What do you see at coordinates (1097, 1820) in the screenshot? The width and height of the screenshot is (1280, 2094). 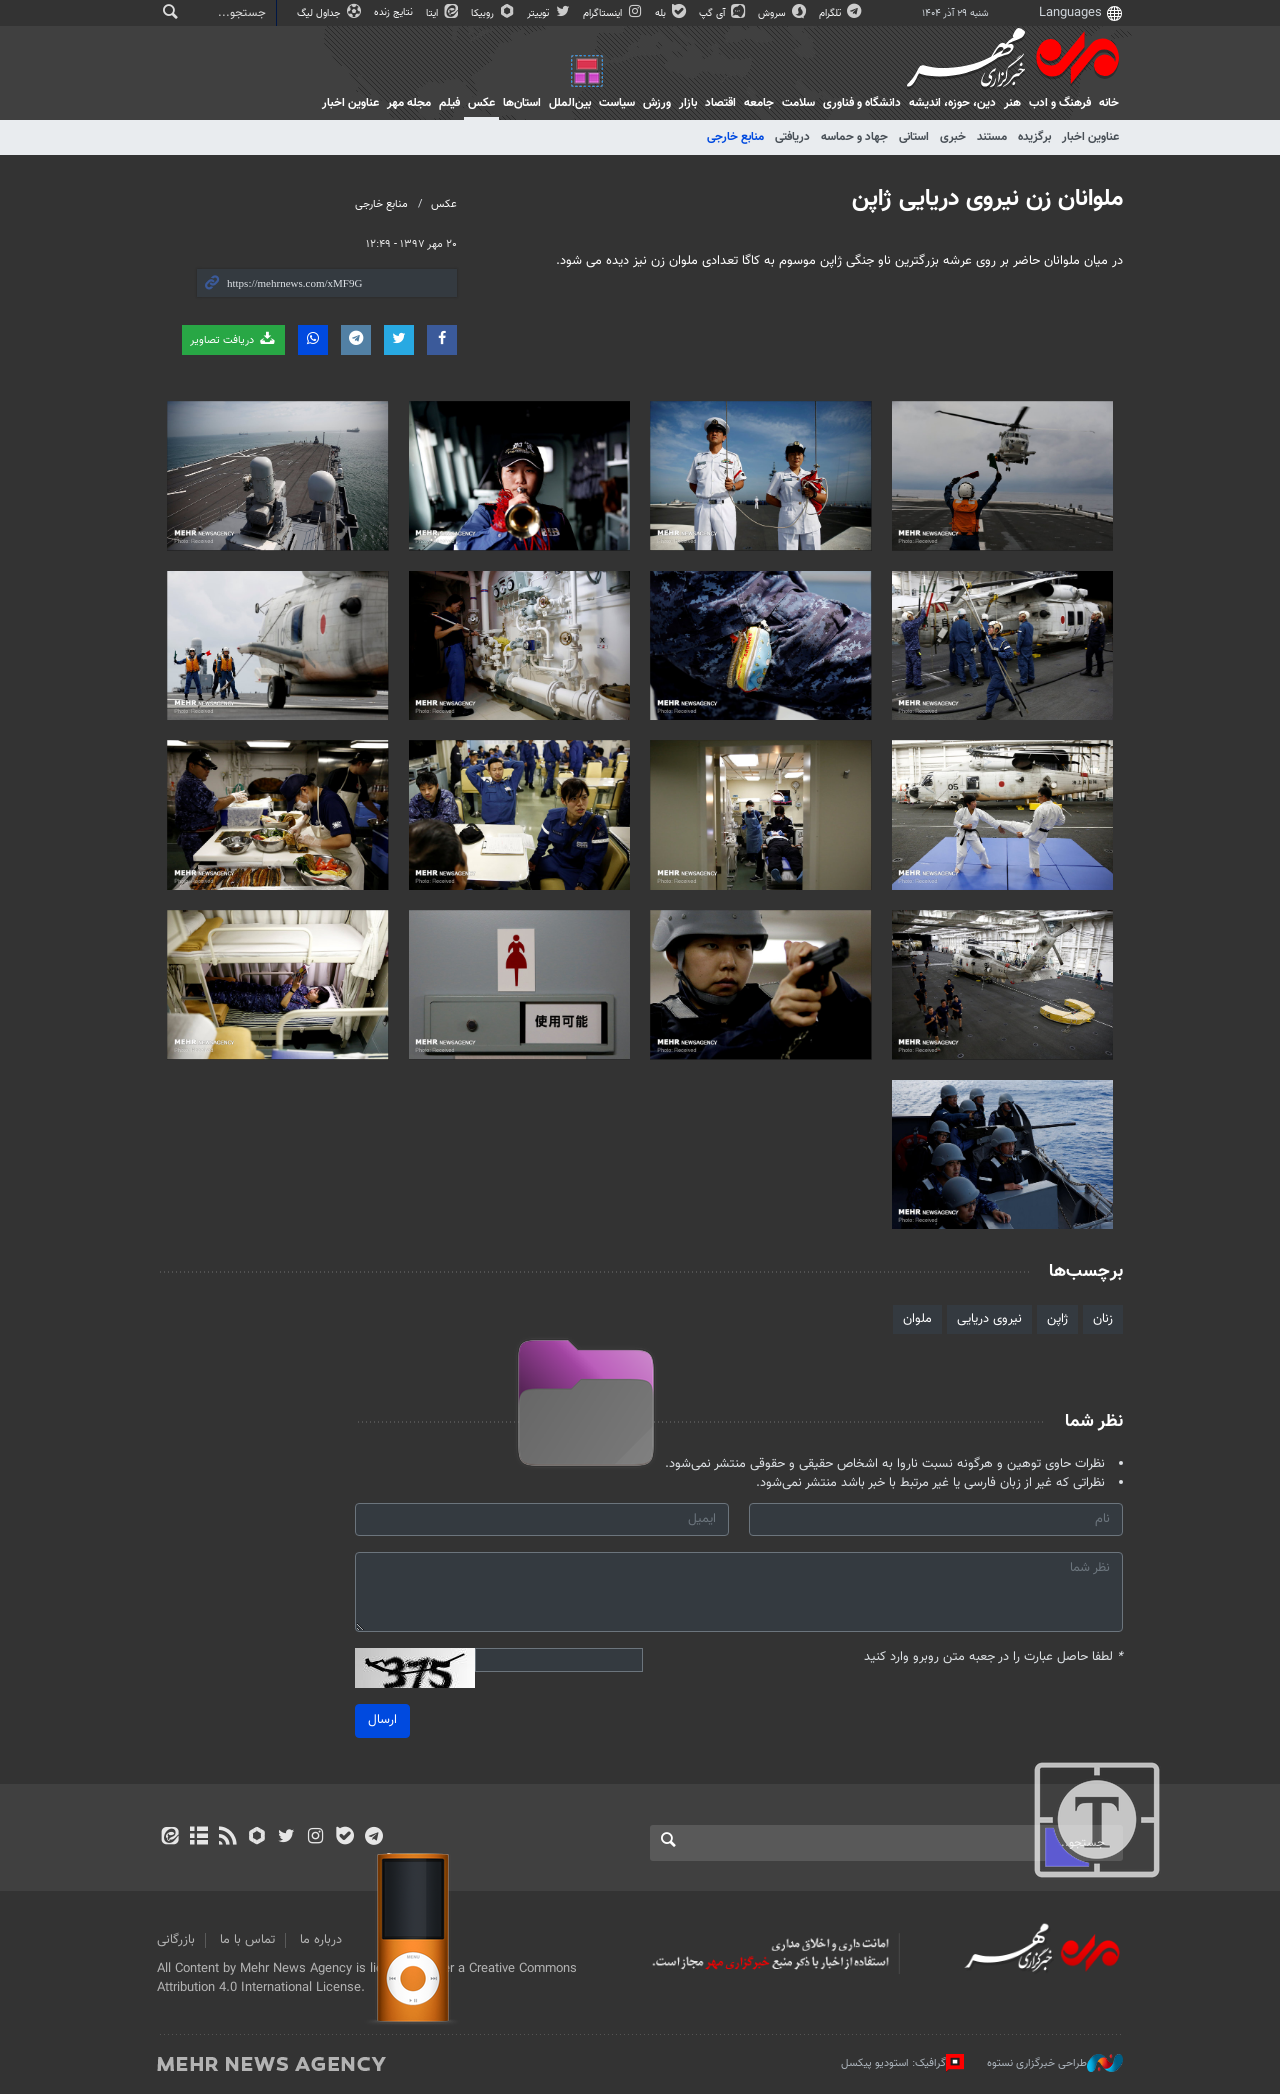 I see `access text generator tools in iMovie` at bounding box center [1097, 1820].